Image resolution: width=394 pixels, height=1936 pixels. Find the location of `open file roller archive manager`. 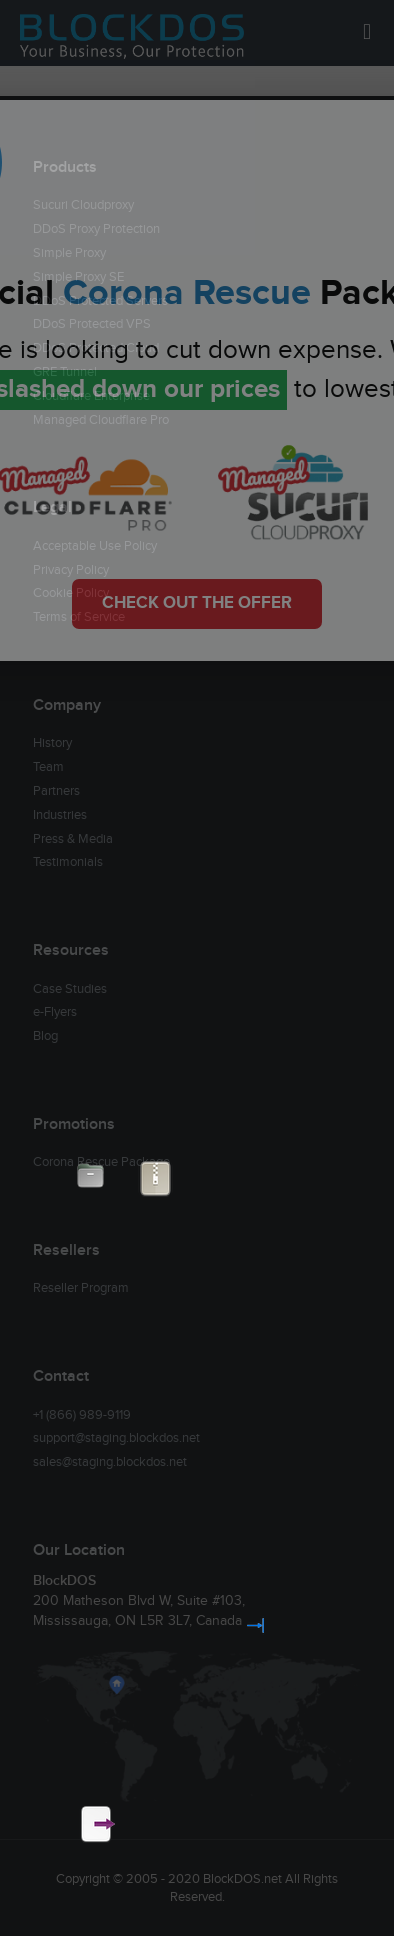

open file roller archive manager is located at coordinates (155, 1178).